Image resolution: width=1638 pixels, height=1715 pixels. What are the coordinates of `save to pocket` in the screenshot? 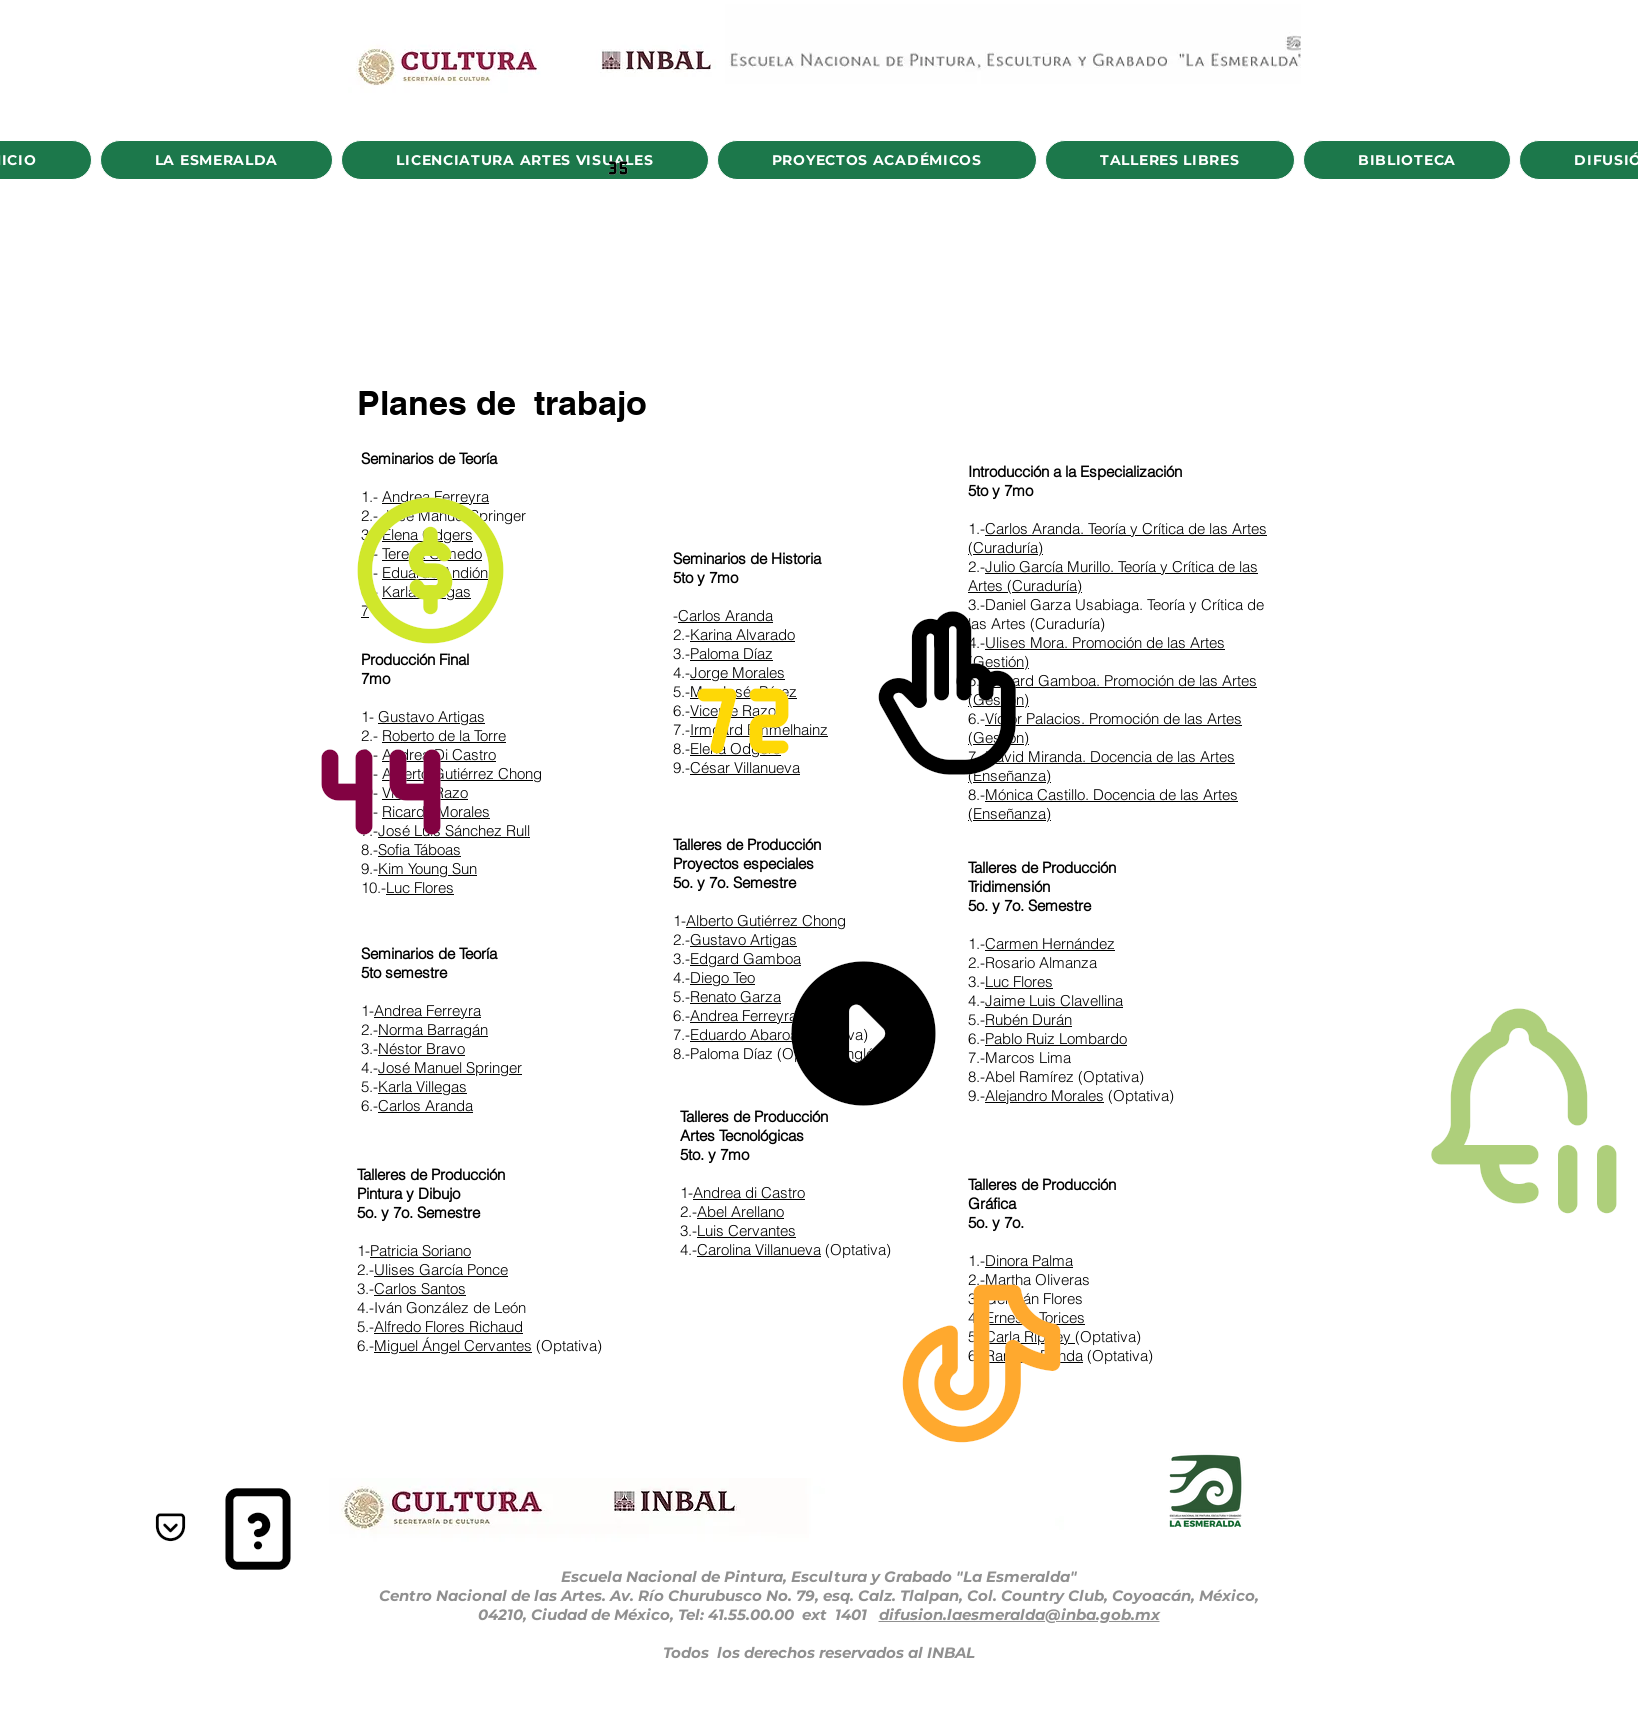 It's located at (170, 1526).